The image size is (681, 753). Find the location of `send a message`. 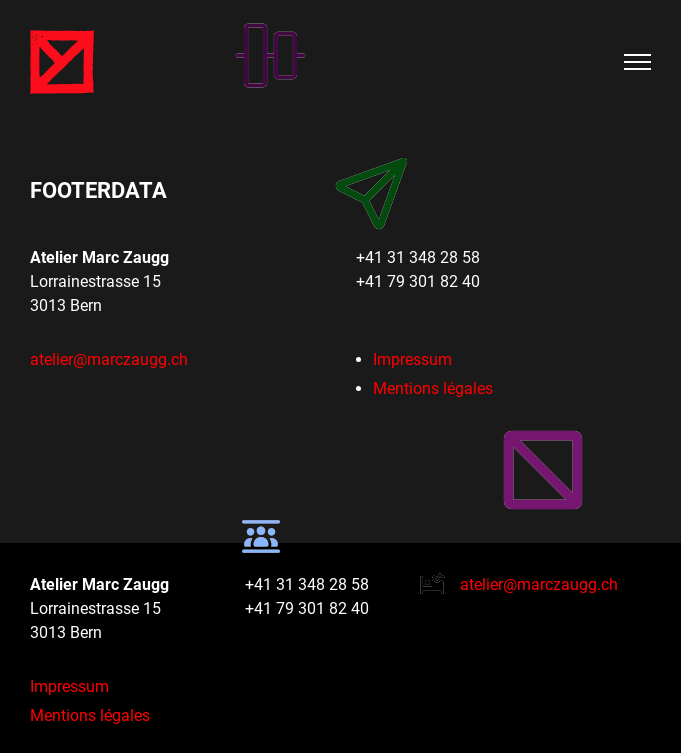

send a message is located at coordinates (372, 193).